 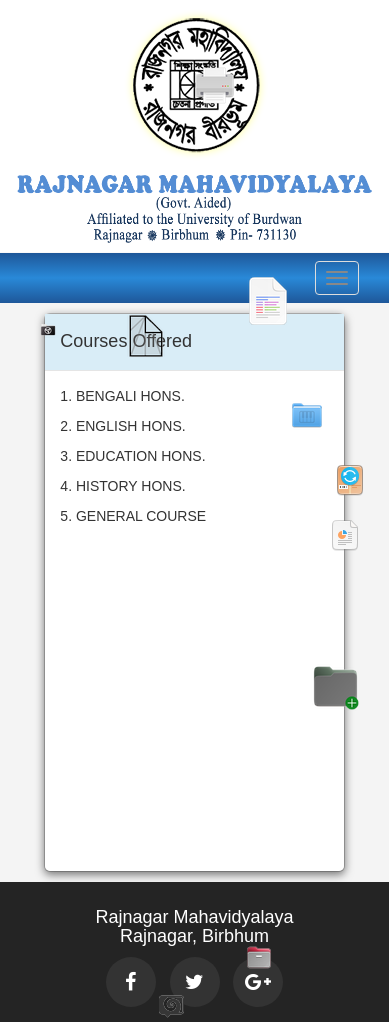 I want to click on system package updates available, so click(x=350, y=480).